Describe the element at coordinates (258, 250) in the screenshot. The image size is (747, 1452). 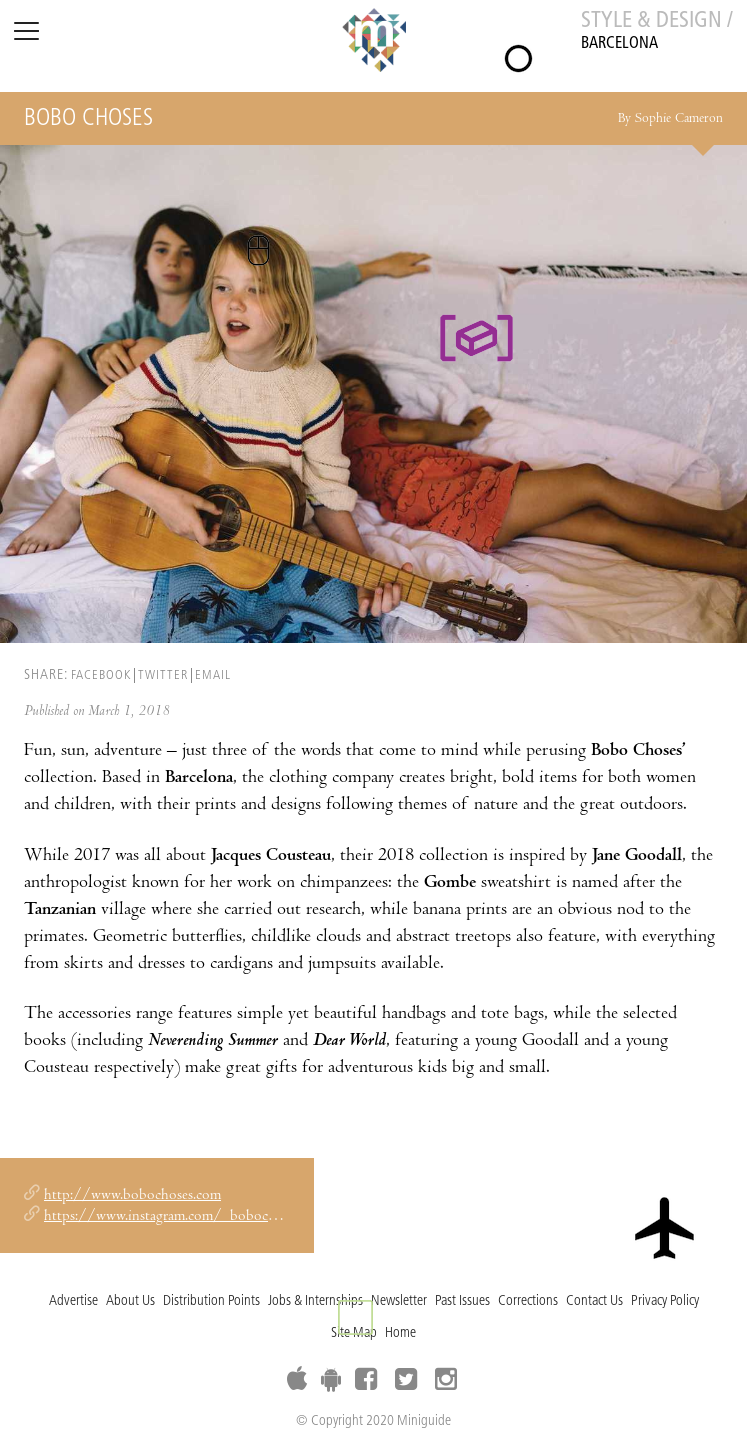
I see `adjust mouse or pointer settings` at that location.